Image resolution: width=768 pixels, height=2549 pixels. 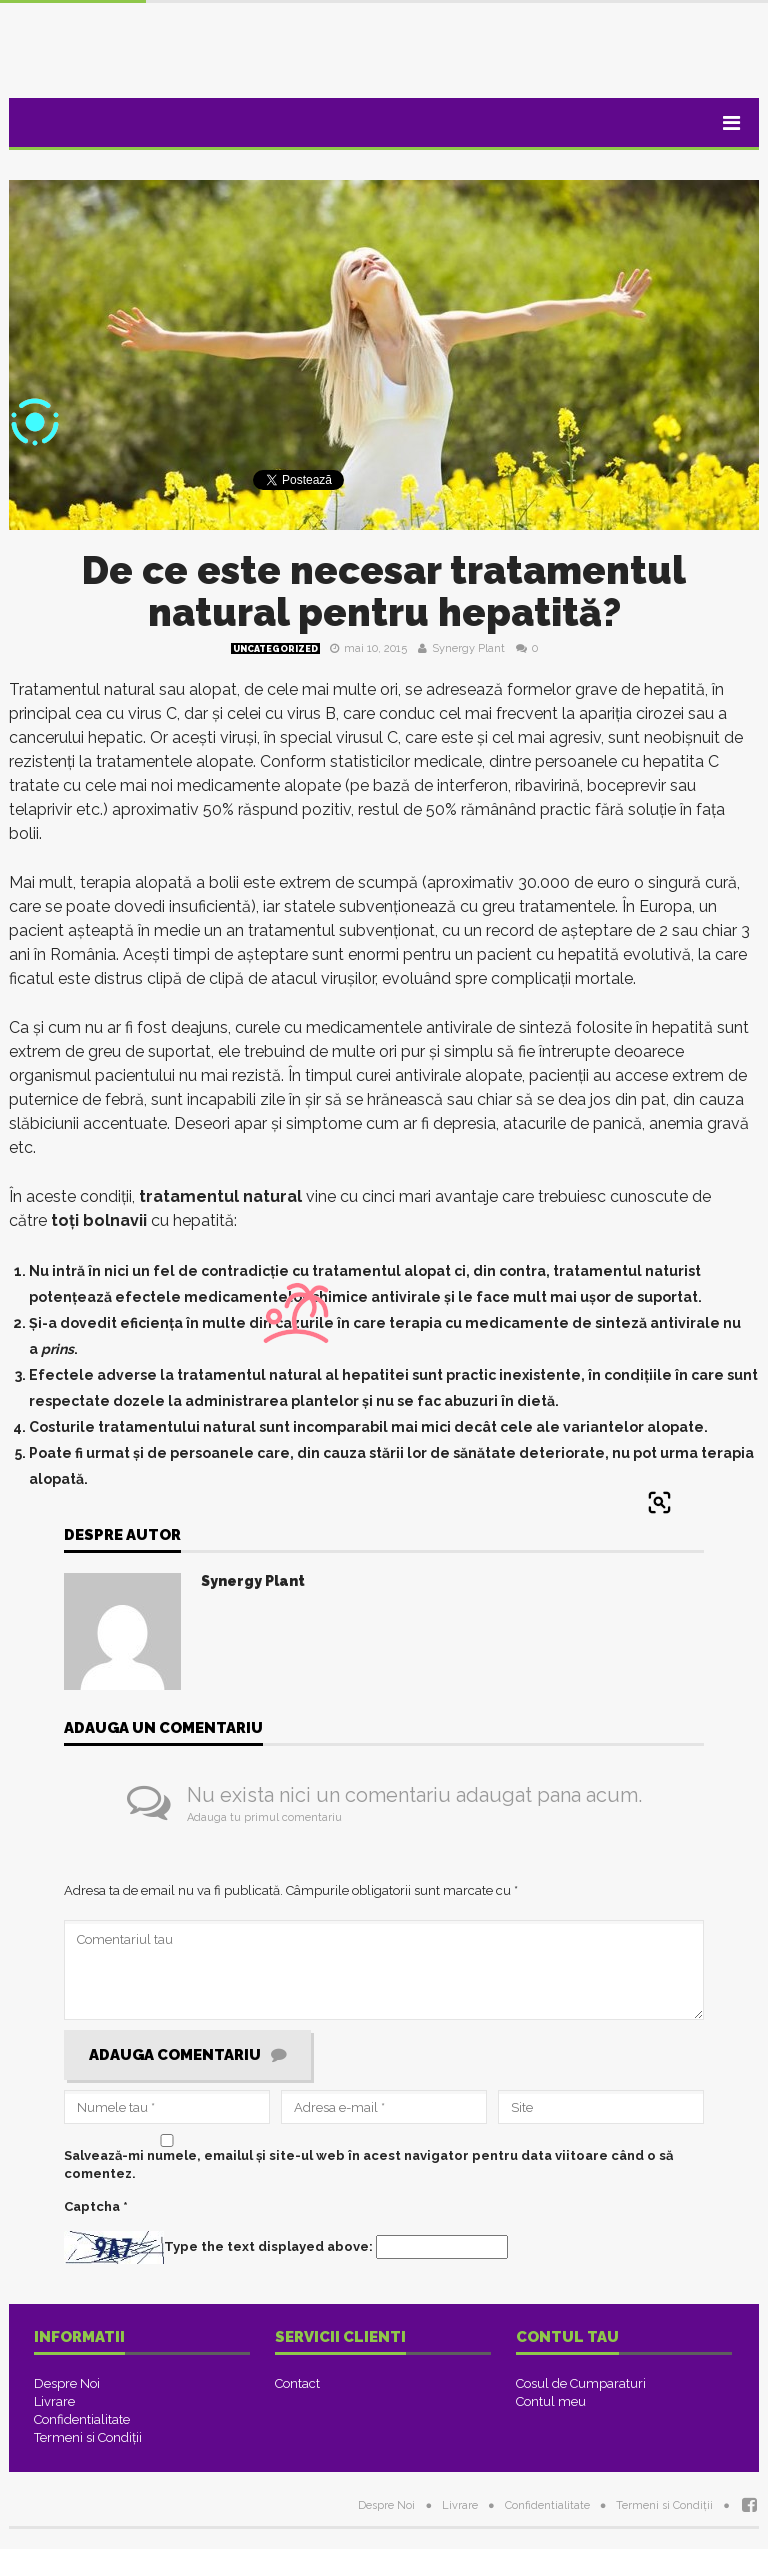 I want to click on access science or chemistry features, so click(x=35, y=422).